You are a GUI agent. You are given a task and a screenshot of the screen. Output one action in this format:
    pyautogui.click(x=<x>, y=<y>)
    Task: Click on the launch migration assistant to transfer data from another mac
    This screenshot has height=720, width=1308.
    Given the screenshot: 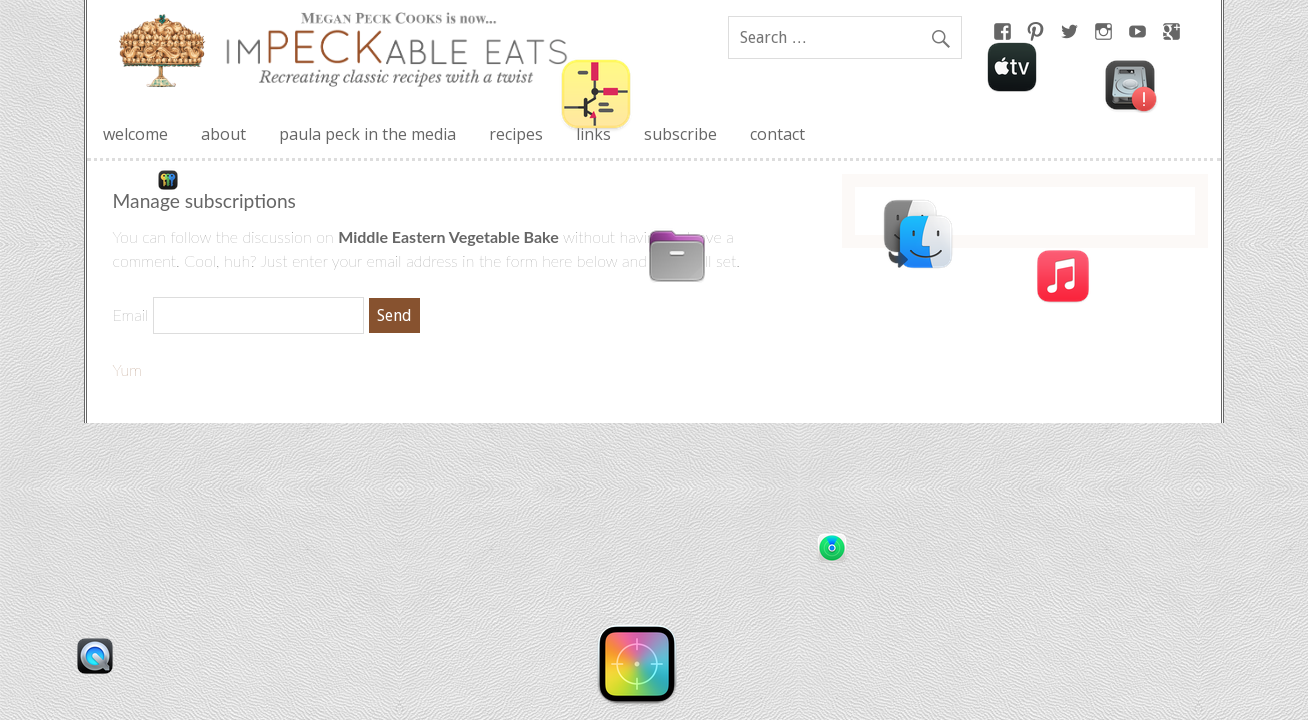 What is the action you would take?
    pyautogui.click(x=918, y=234)
    